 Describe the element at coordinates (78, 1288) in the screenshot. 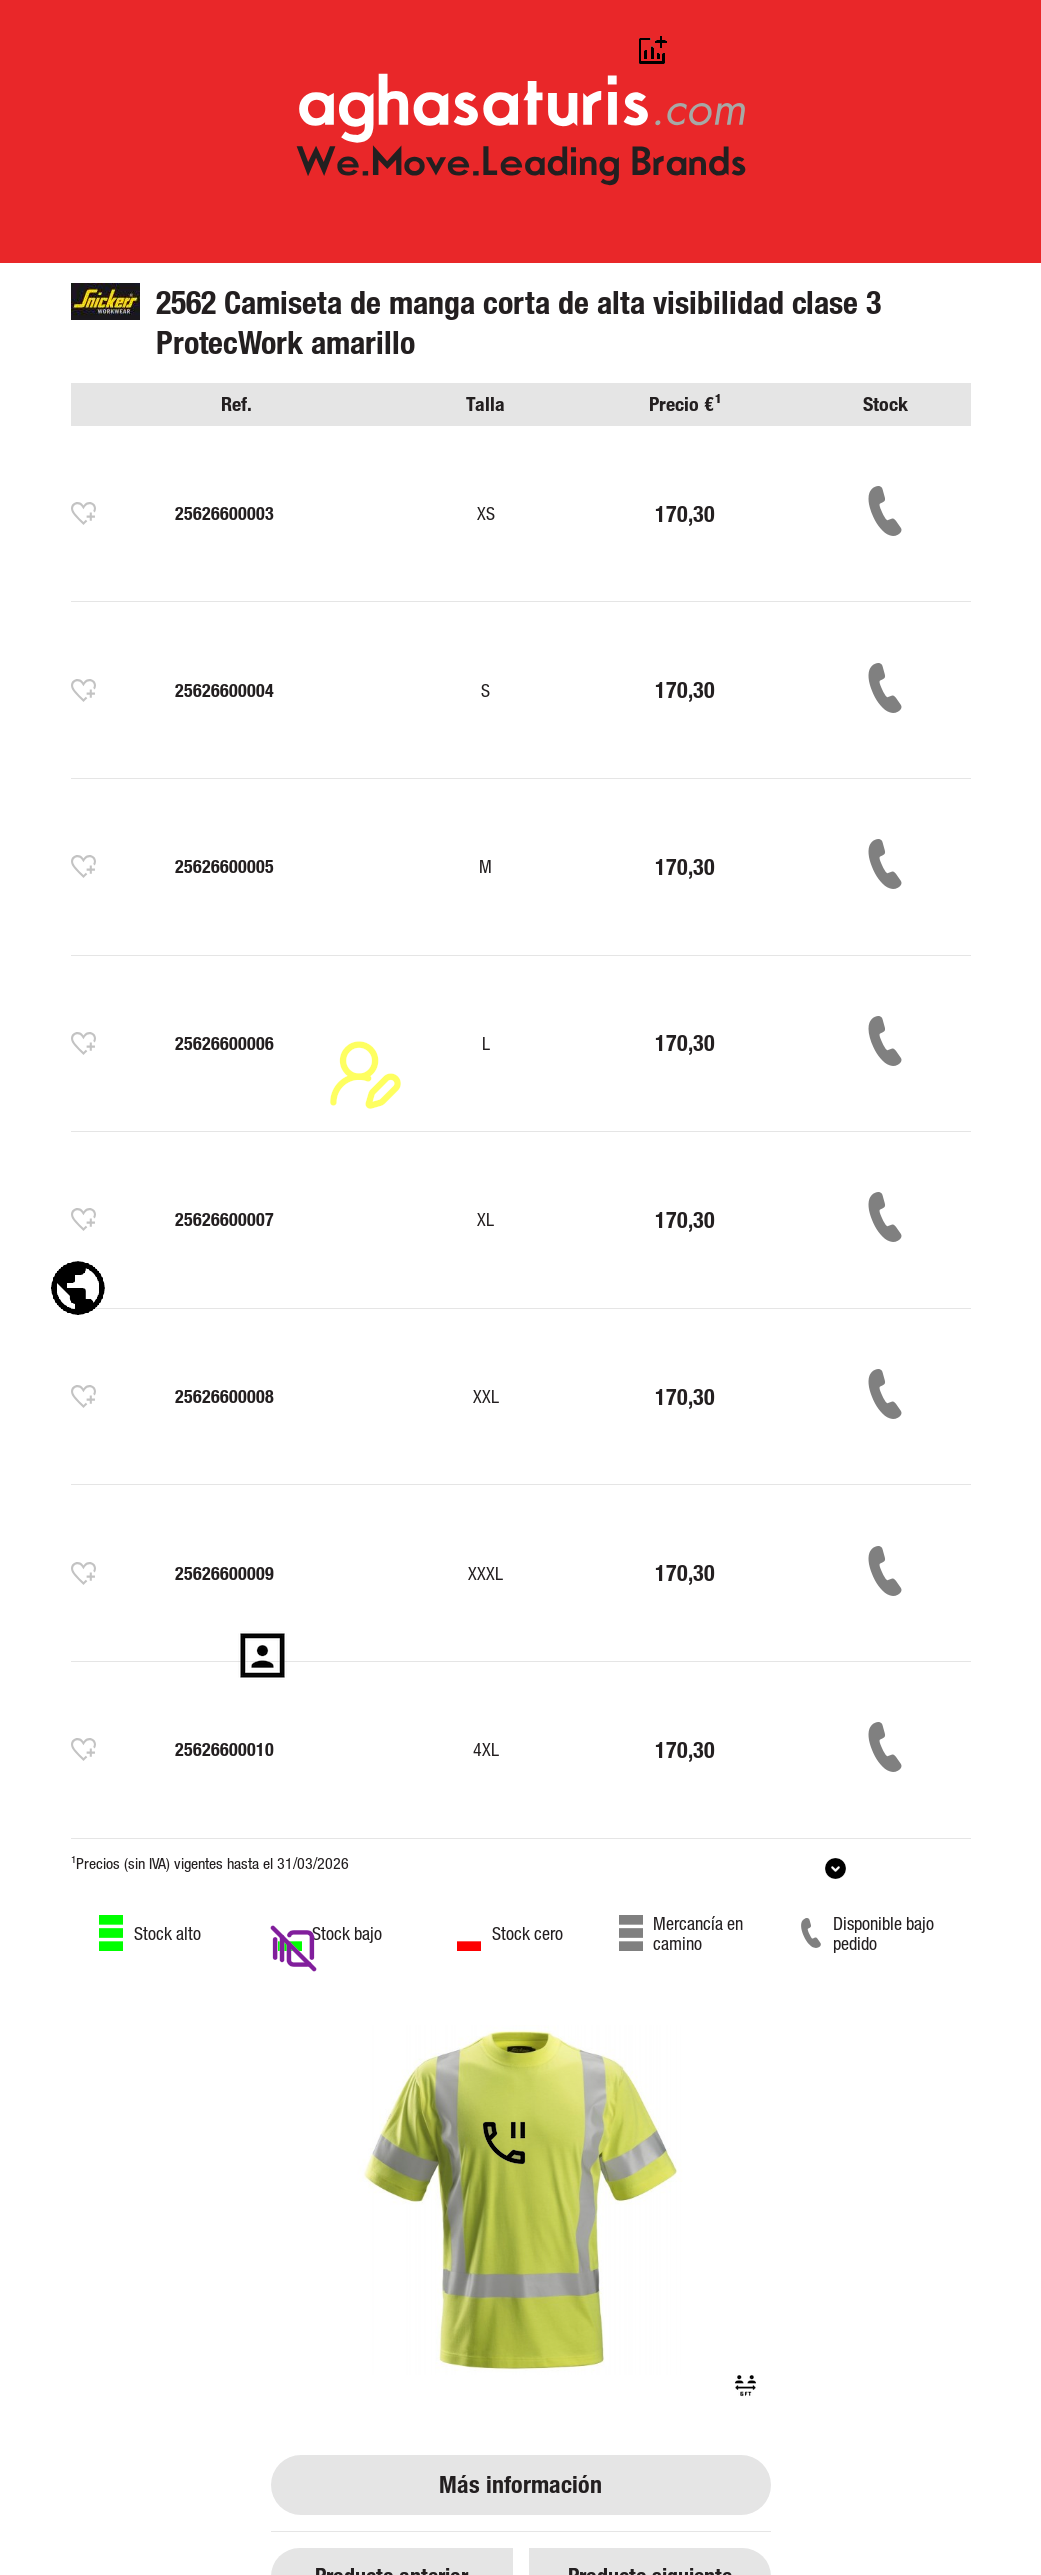

I see `access public or global content` at that location.